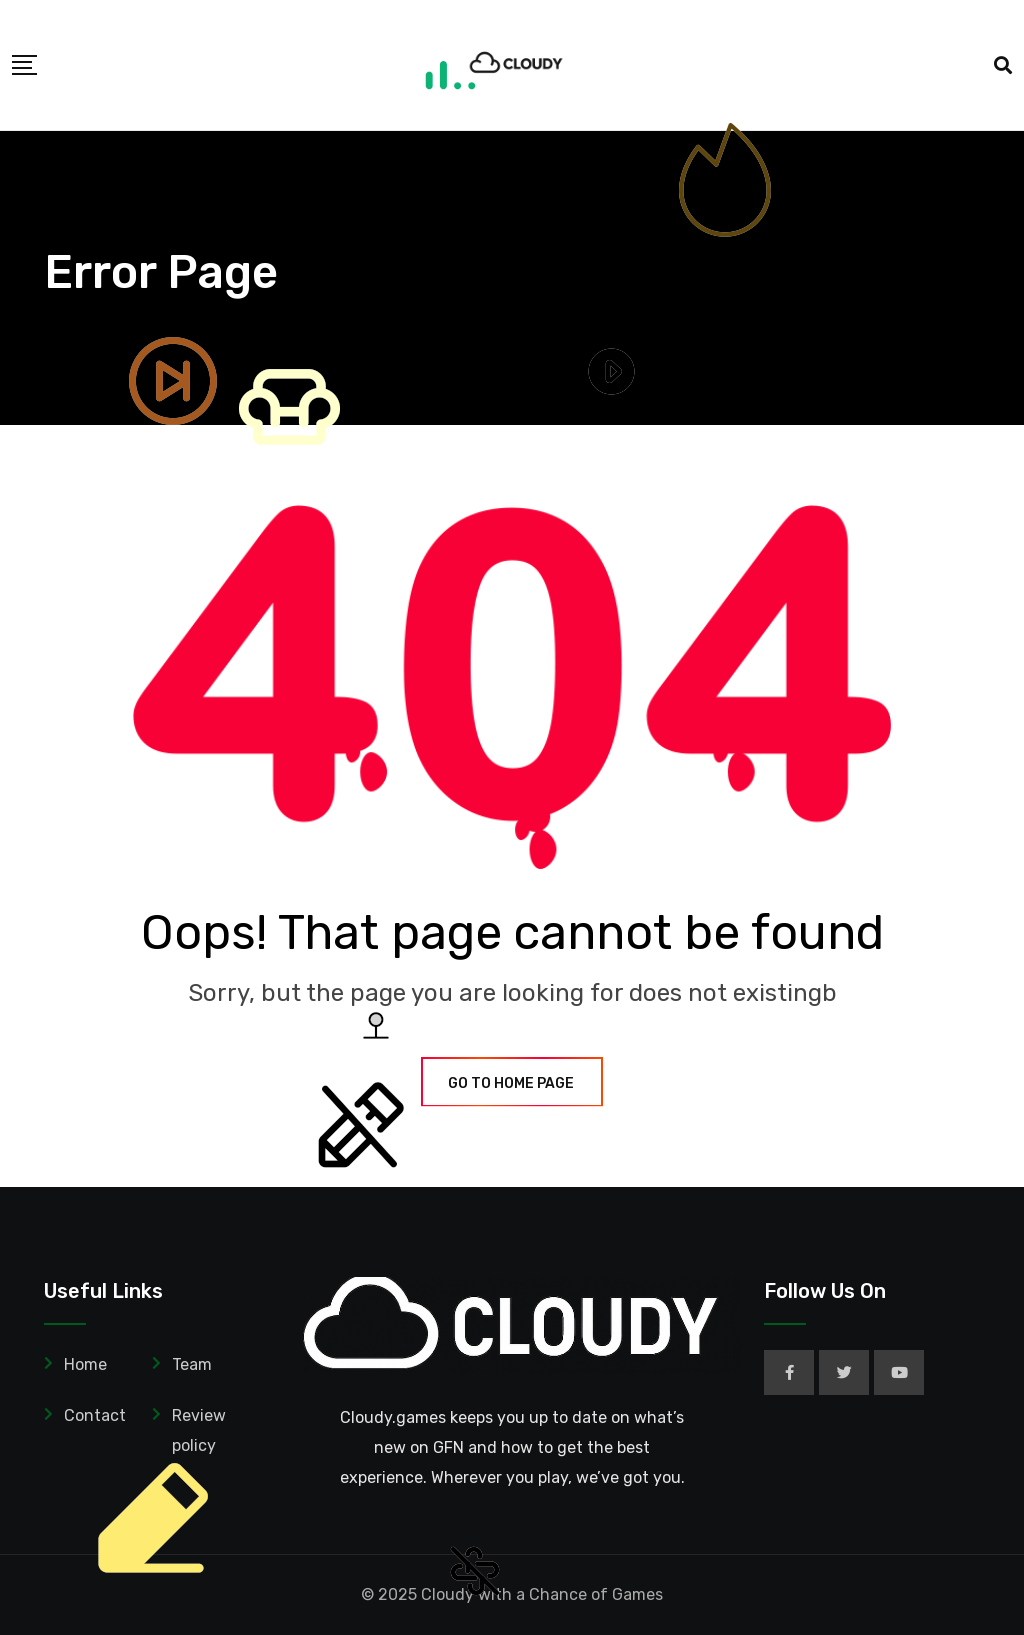  I want to click on view trending or popular content, so click(725, 182).